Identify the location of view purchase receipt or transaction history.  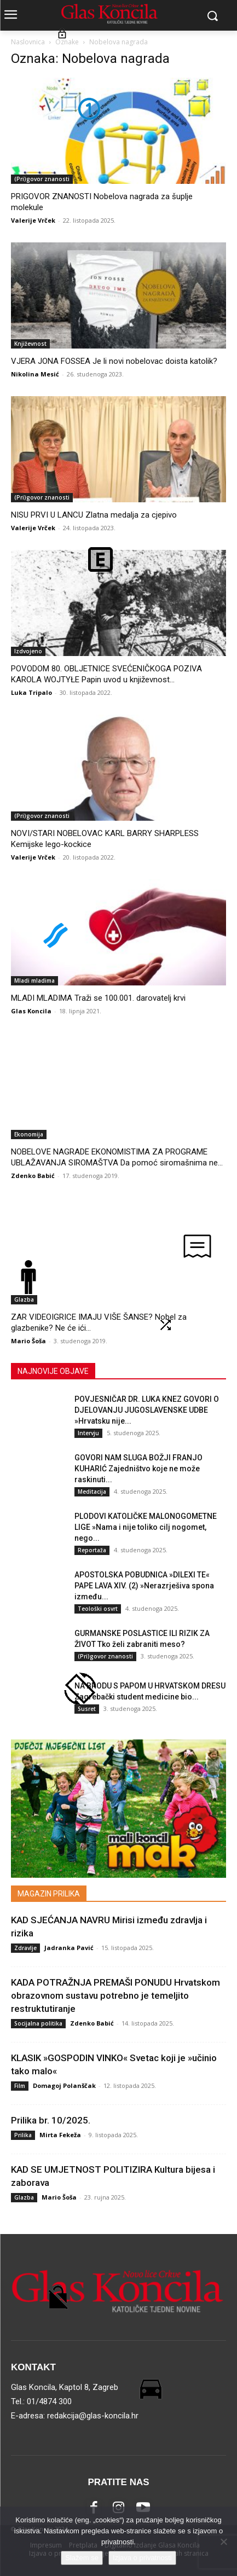
(197, 1246).